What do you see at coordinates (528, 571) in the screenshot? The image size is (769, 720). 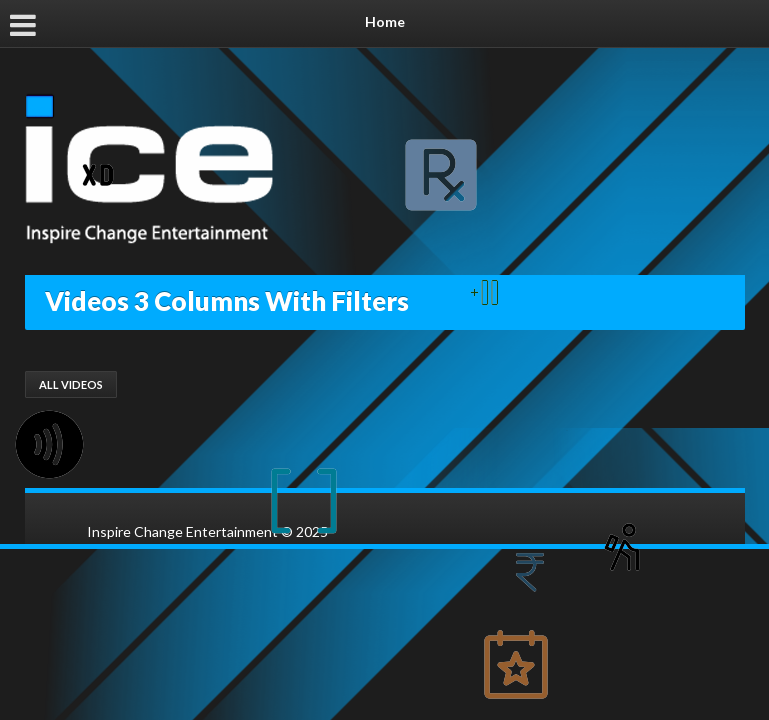 I see `view prices in Indian rupees` at bounding box center [528, 571].